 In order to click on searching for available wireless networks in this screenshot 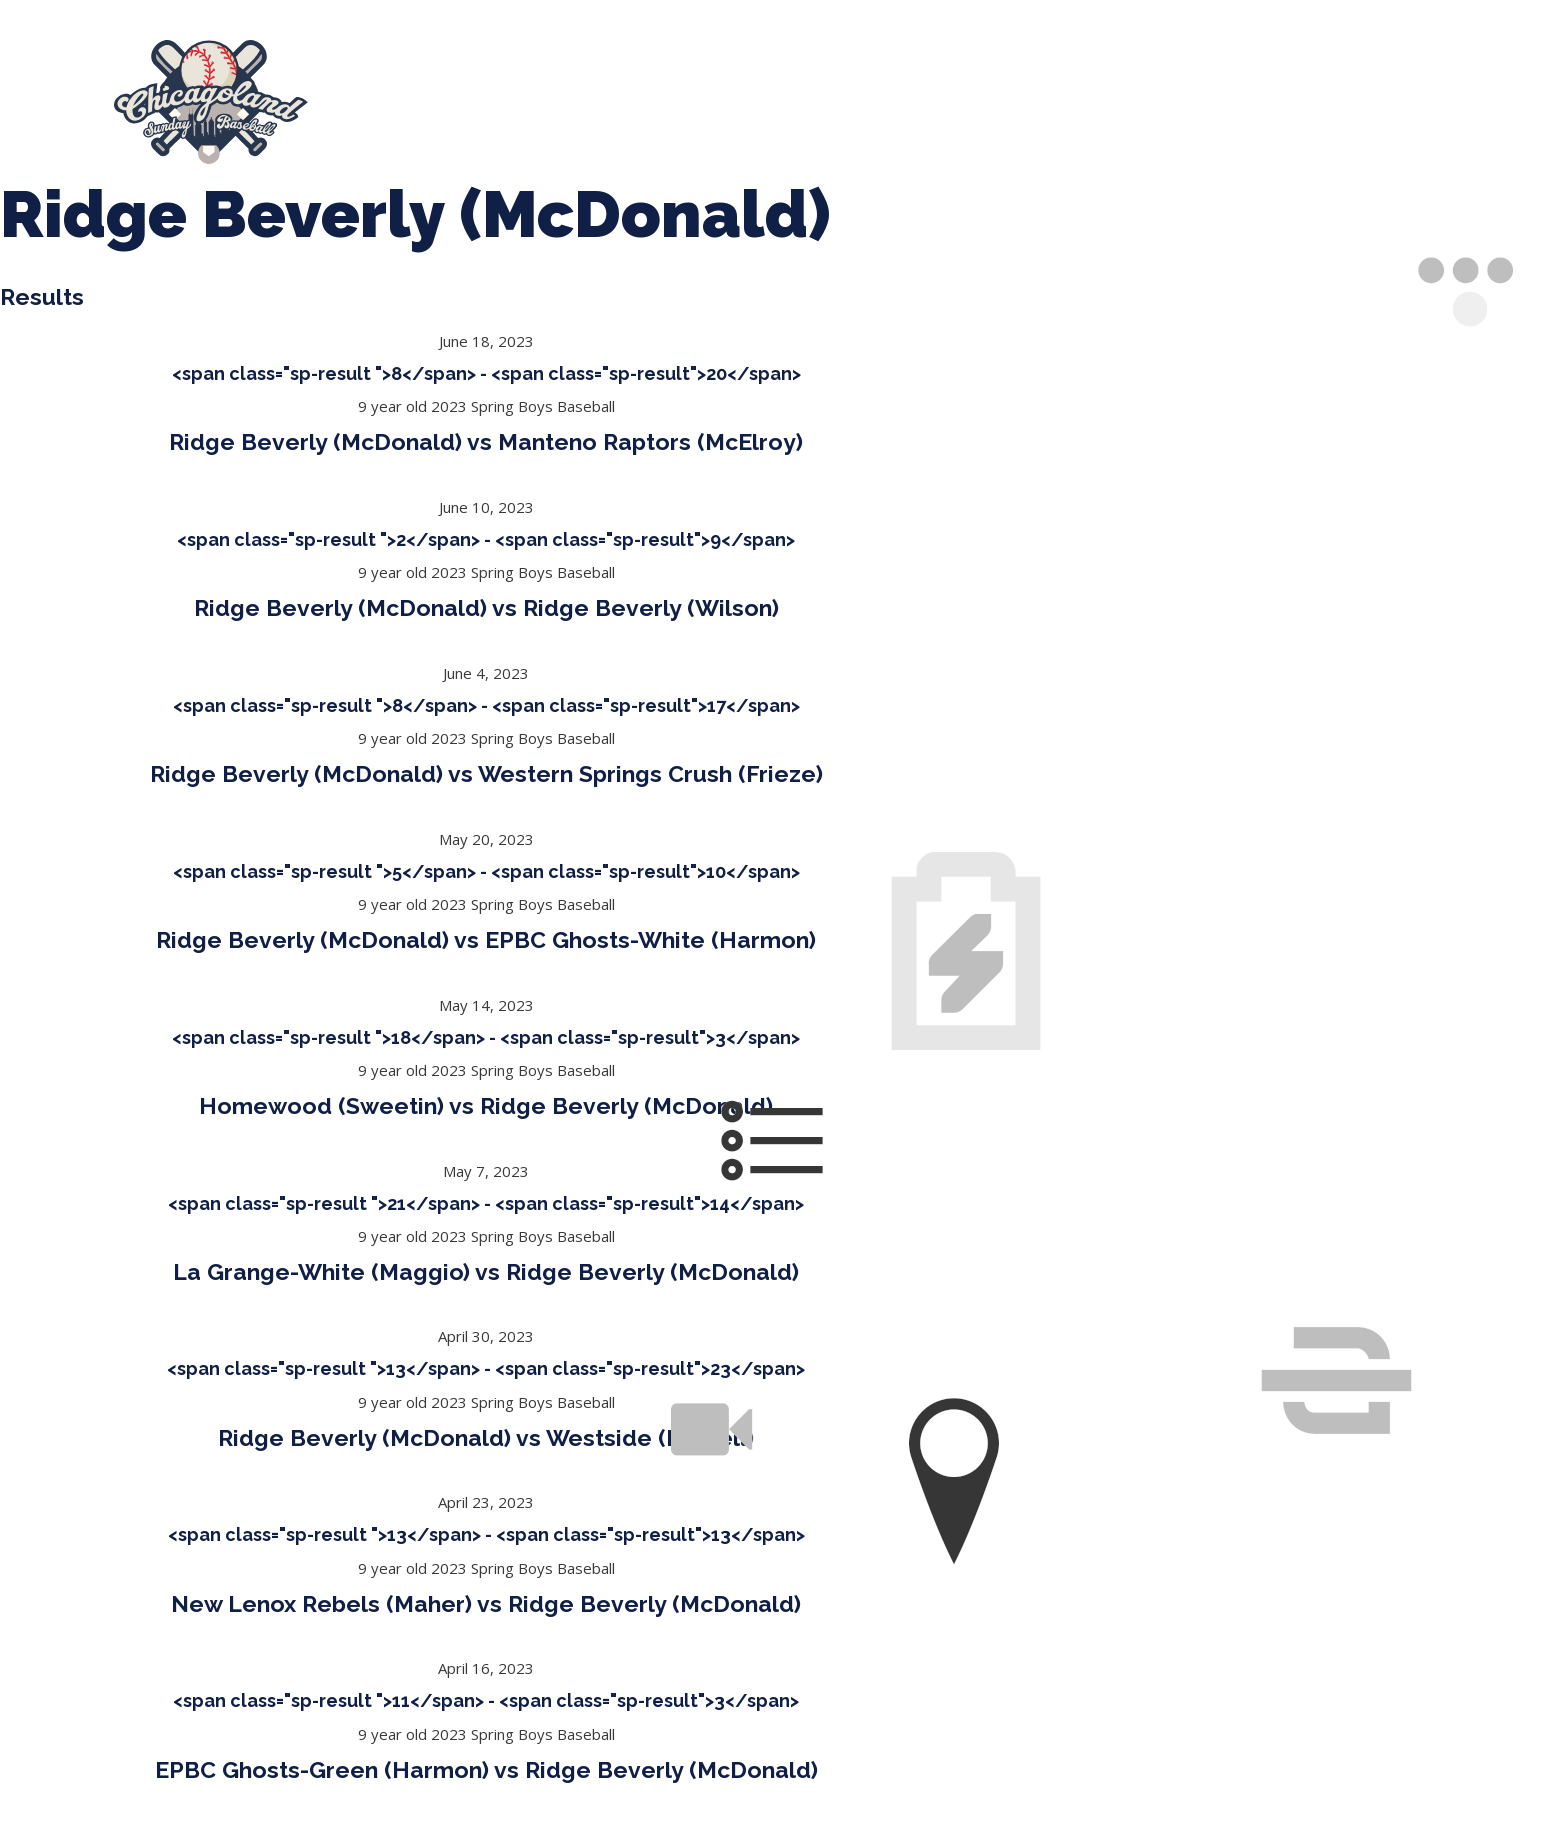, I will do `click(1470, 266)`.